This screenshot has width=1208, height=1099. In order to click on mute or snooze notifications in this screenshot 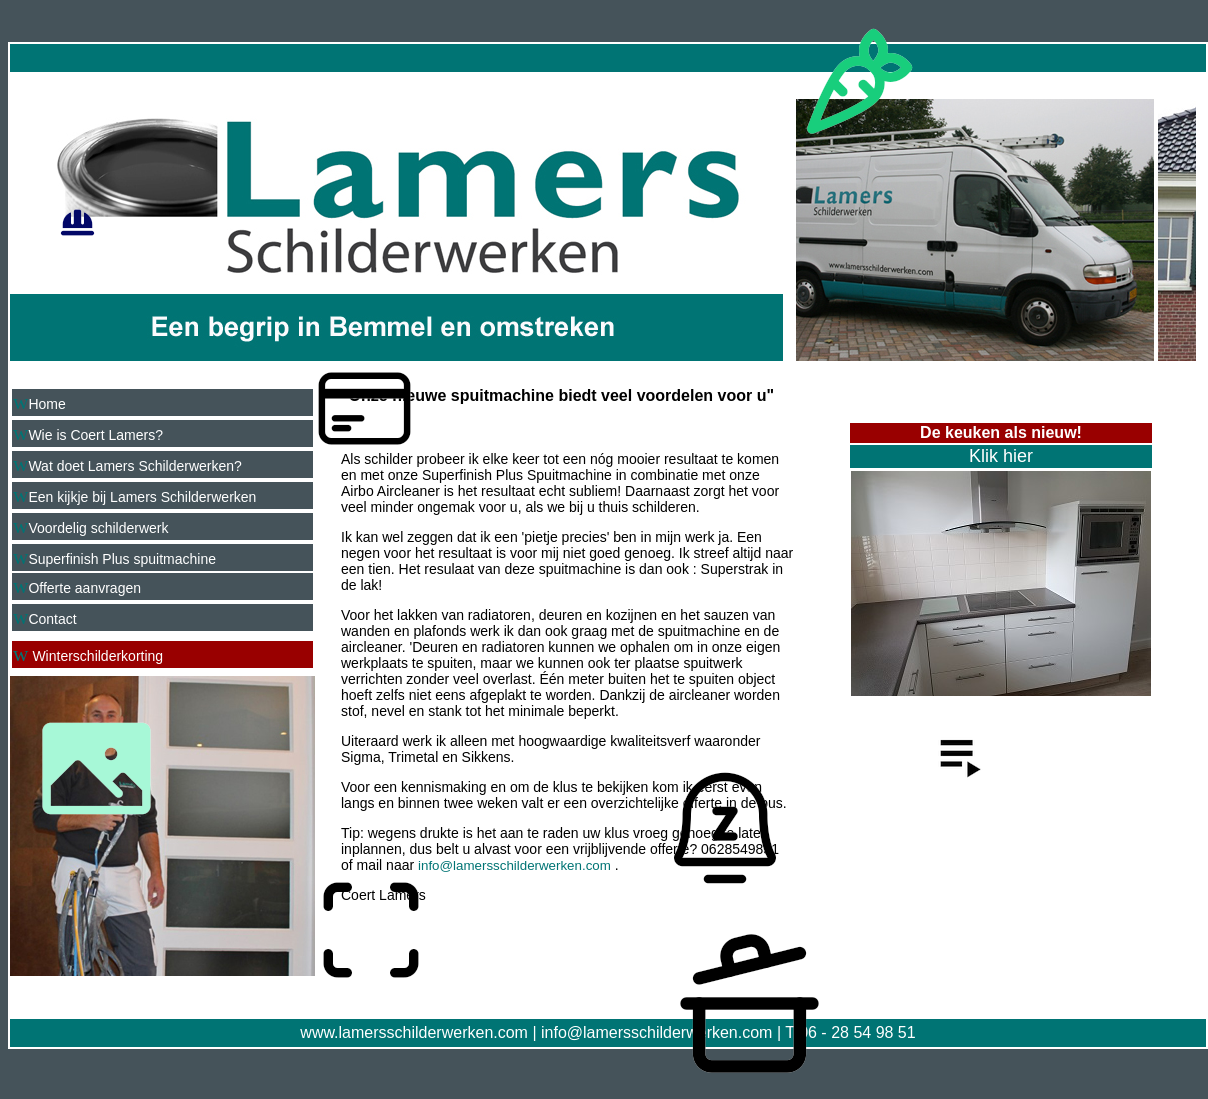, I will do `click(725, 828)`.